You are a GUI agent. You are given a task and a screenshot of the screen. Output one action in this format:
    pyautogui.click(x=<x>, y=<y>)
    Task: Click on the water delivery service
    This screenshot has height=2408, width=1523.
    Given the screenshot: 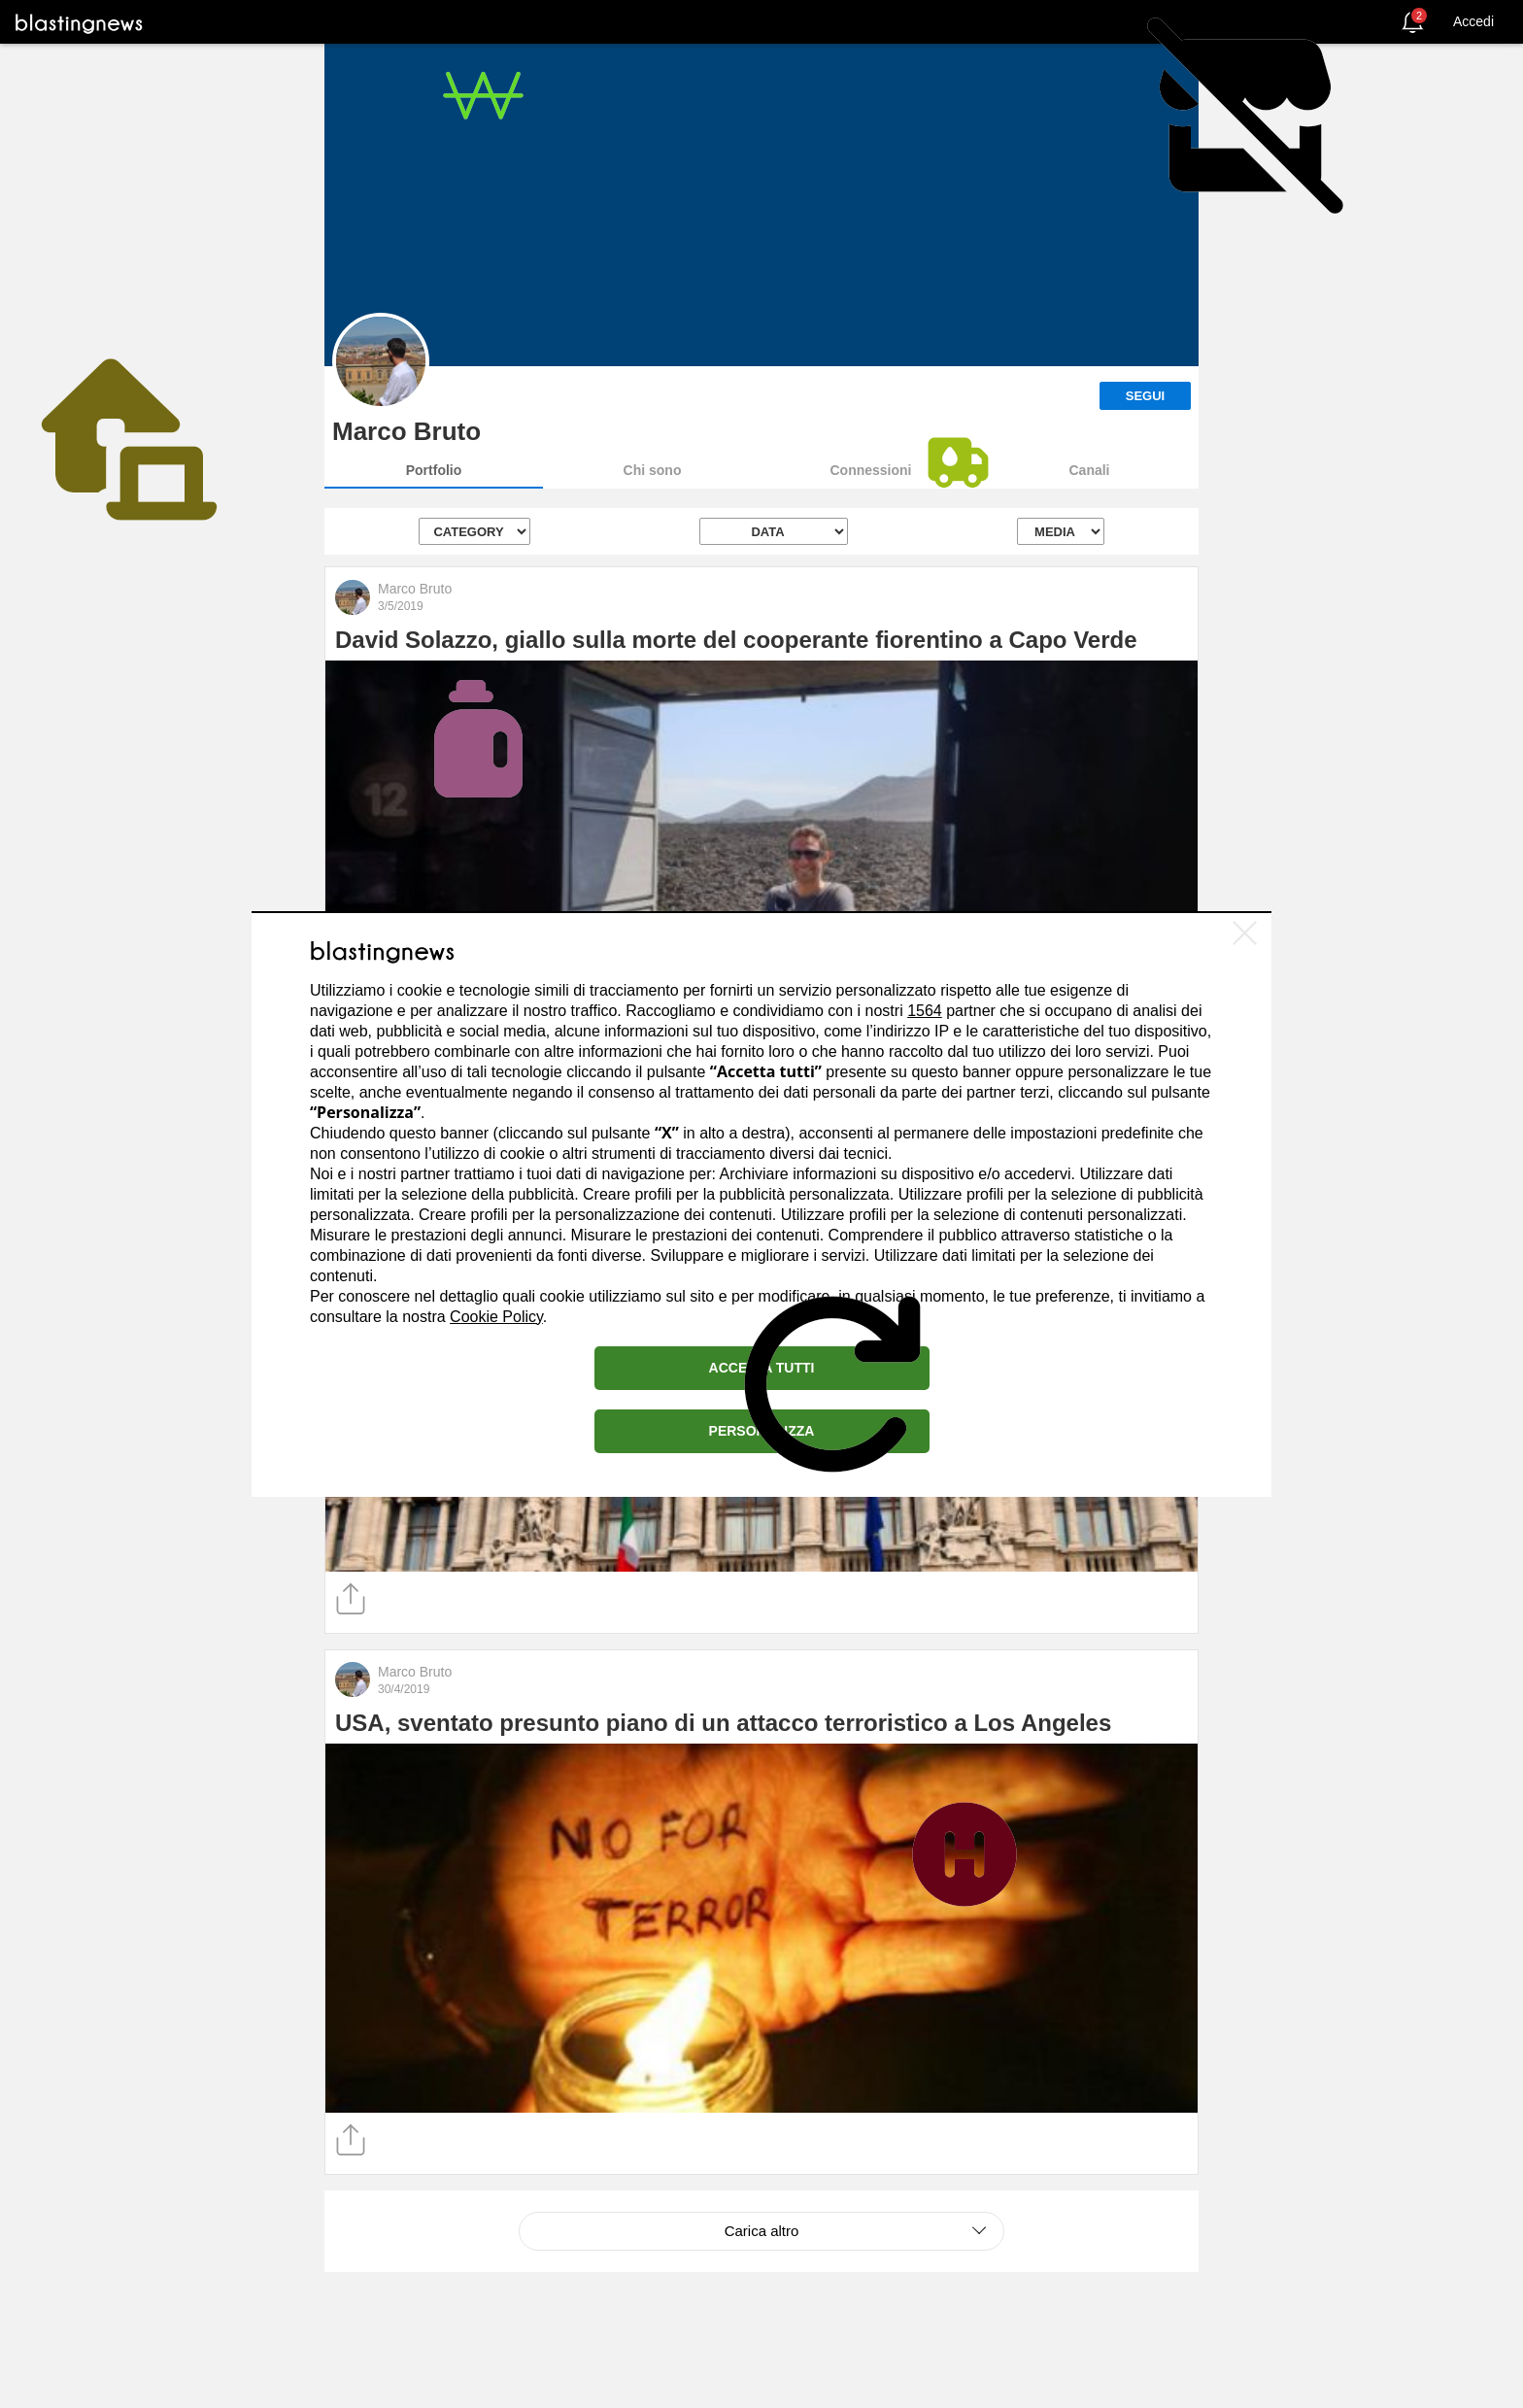 What is the action you would take?
    pyautogui.click(x=958, y=460)
    